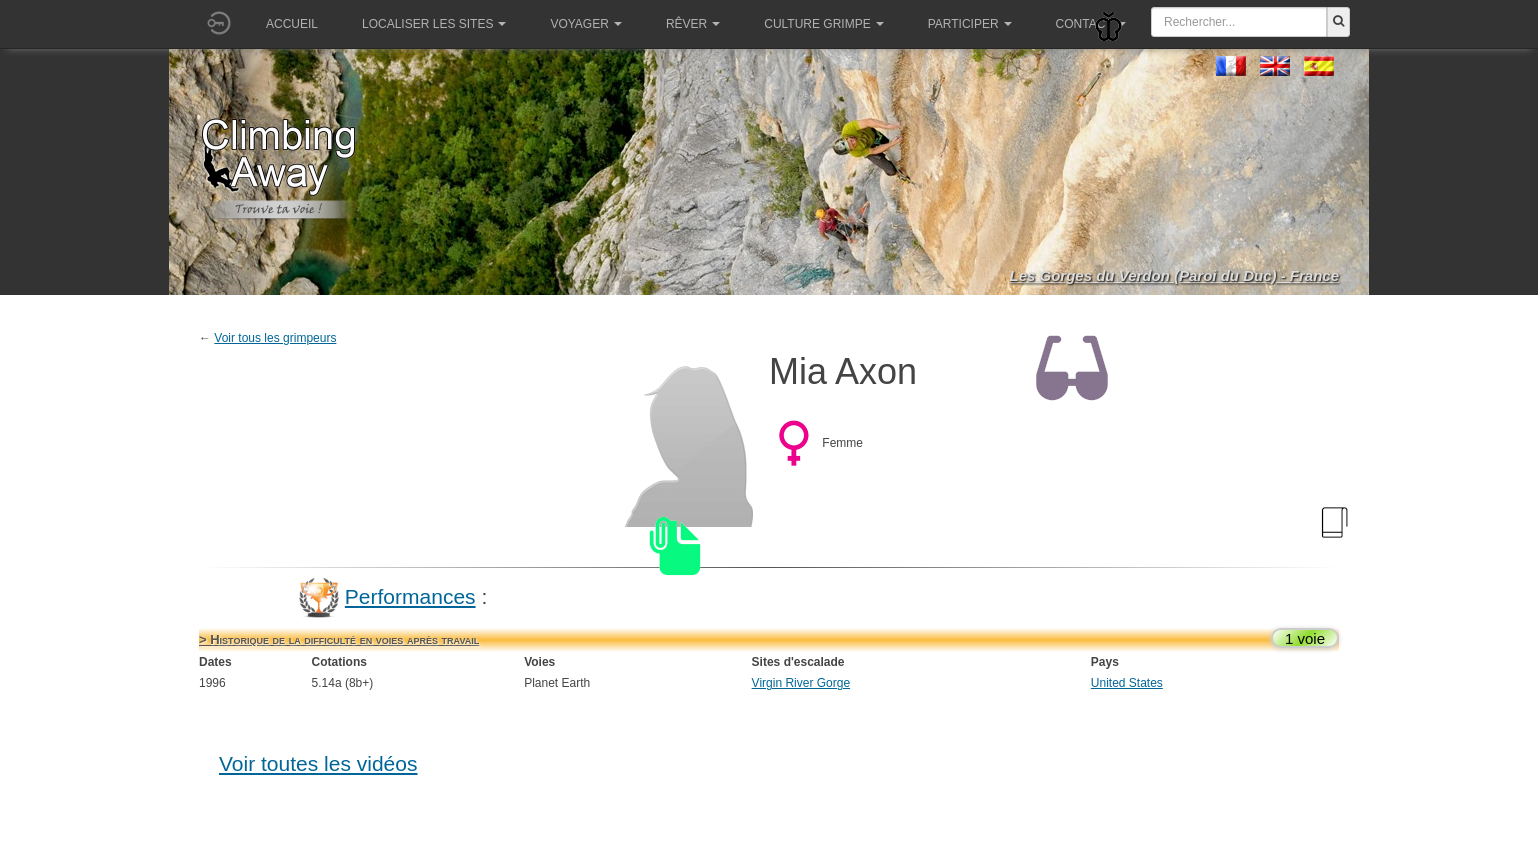  Describe the element at coordinates (675, 546) in the screenshot. I see `attach a file or document` at that location.